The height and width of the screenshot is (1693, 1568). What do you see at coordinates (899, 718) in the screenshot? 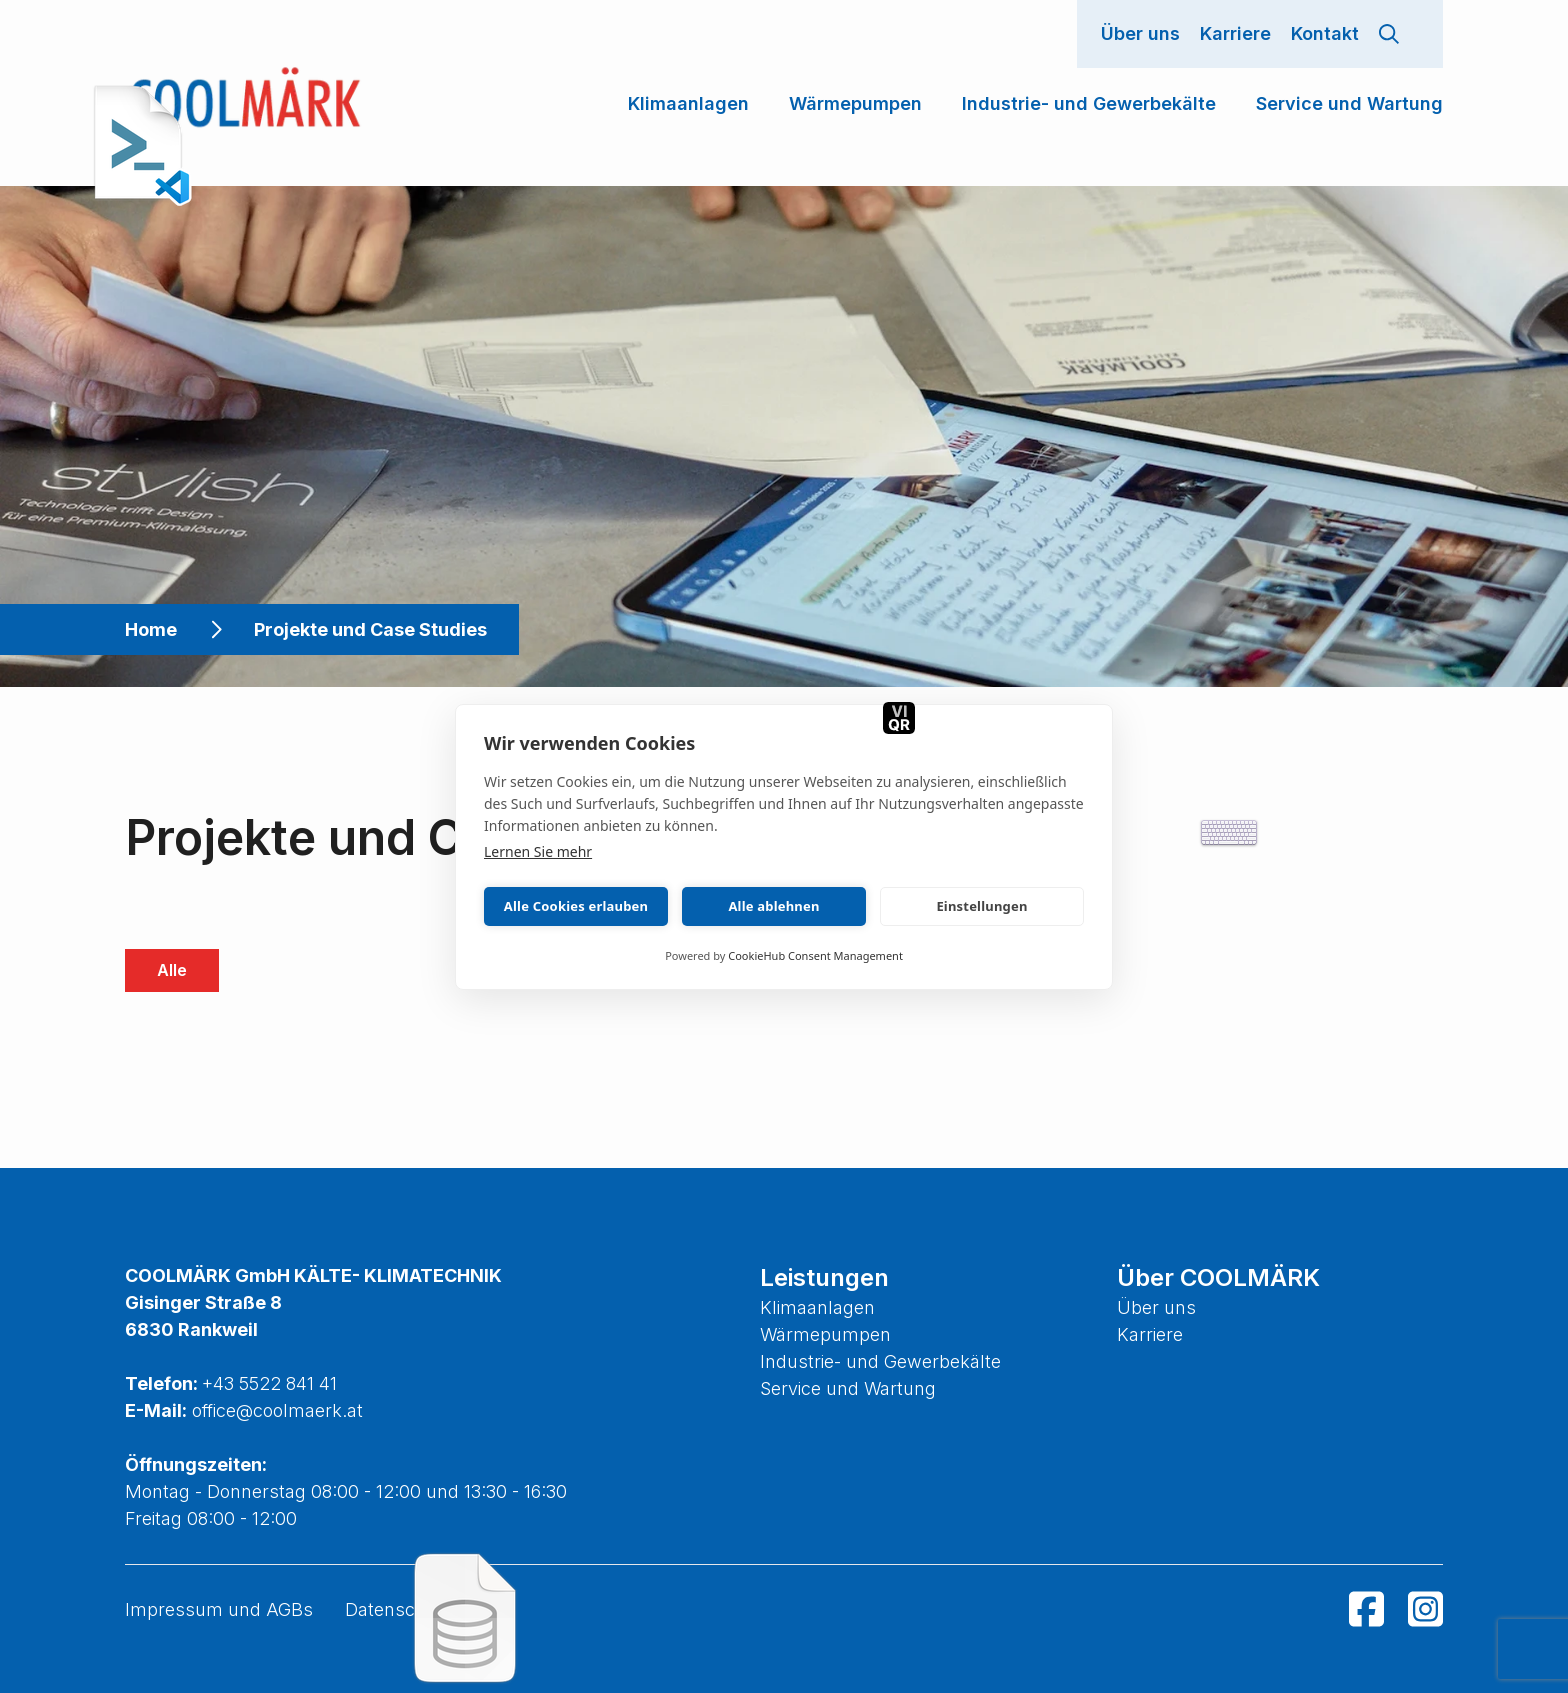
I see `switch to Vietnamese VIQR input method` at bounding box center [899, 718].